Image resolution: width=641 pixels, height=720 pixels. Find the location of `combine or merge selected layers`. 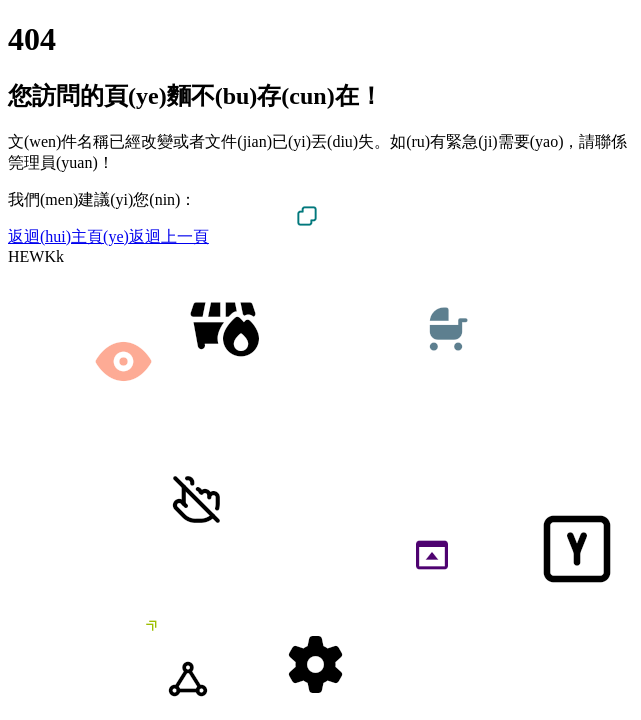

combine or merge selected layers is located at coordinates (307, 216).